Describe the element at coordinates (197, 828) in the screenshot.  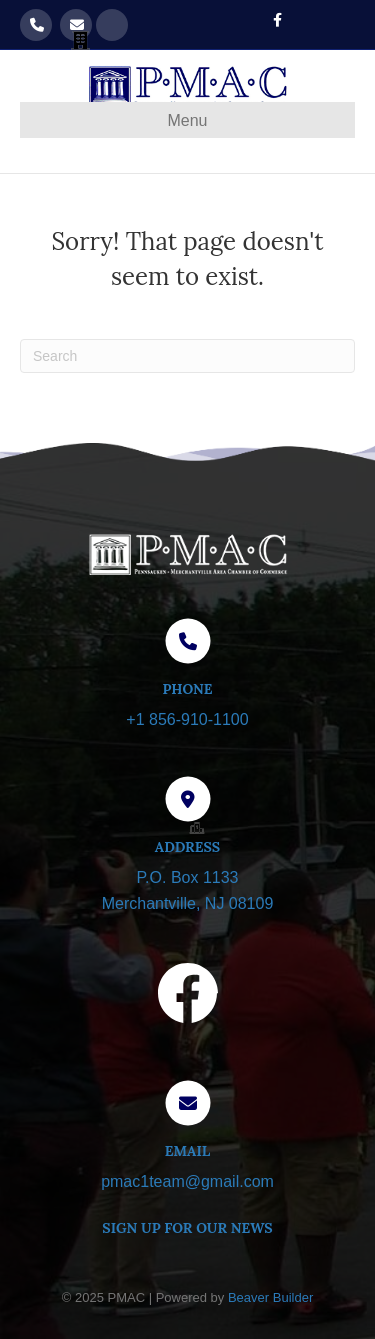
I see `view leaderboard or rankings` at that location.